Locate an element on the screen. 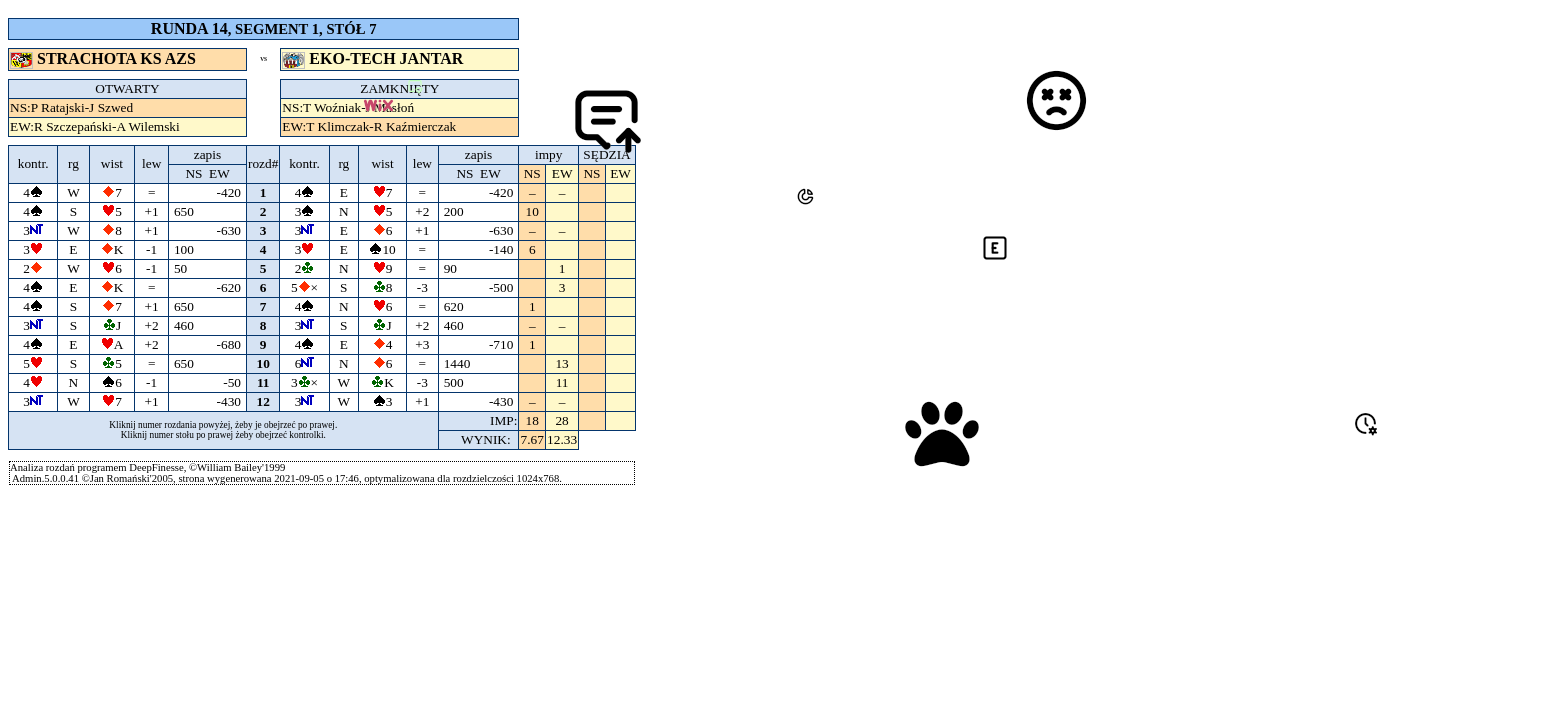  access time or clock settings is located at coordinates (1365, 423).